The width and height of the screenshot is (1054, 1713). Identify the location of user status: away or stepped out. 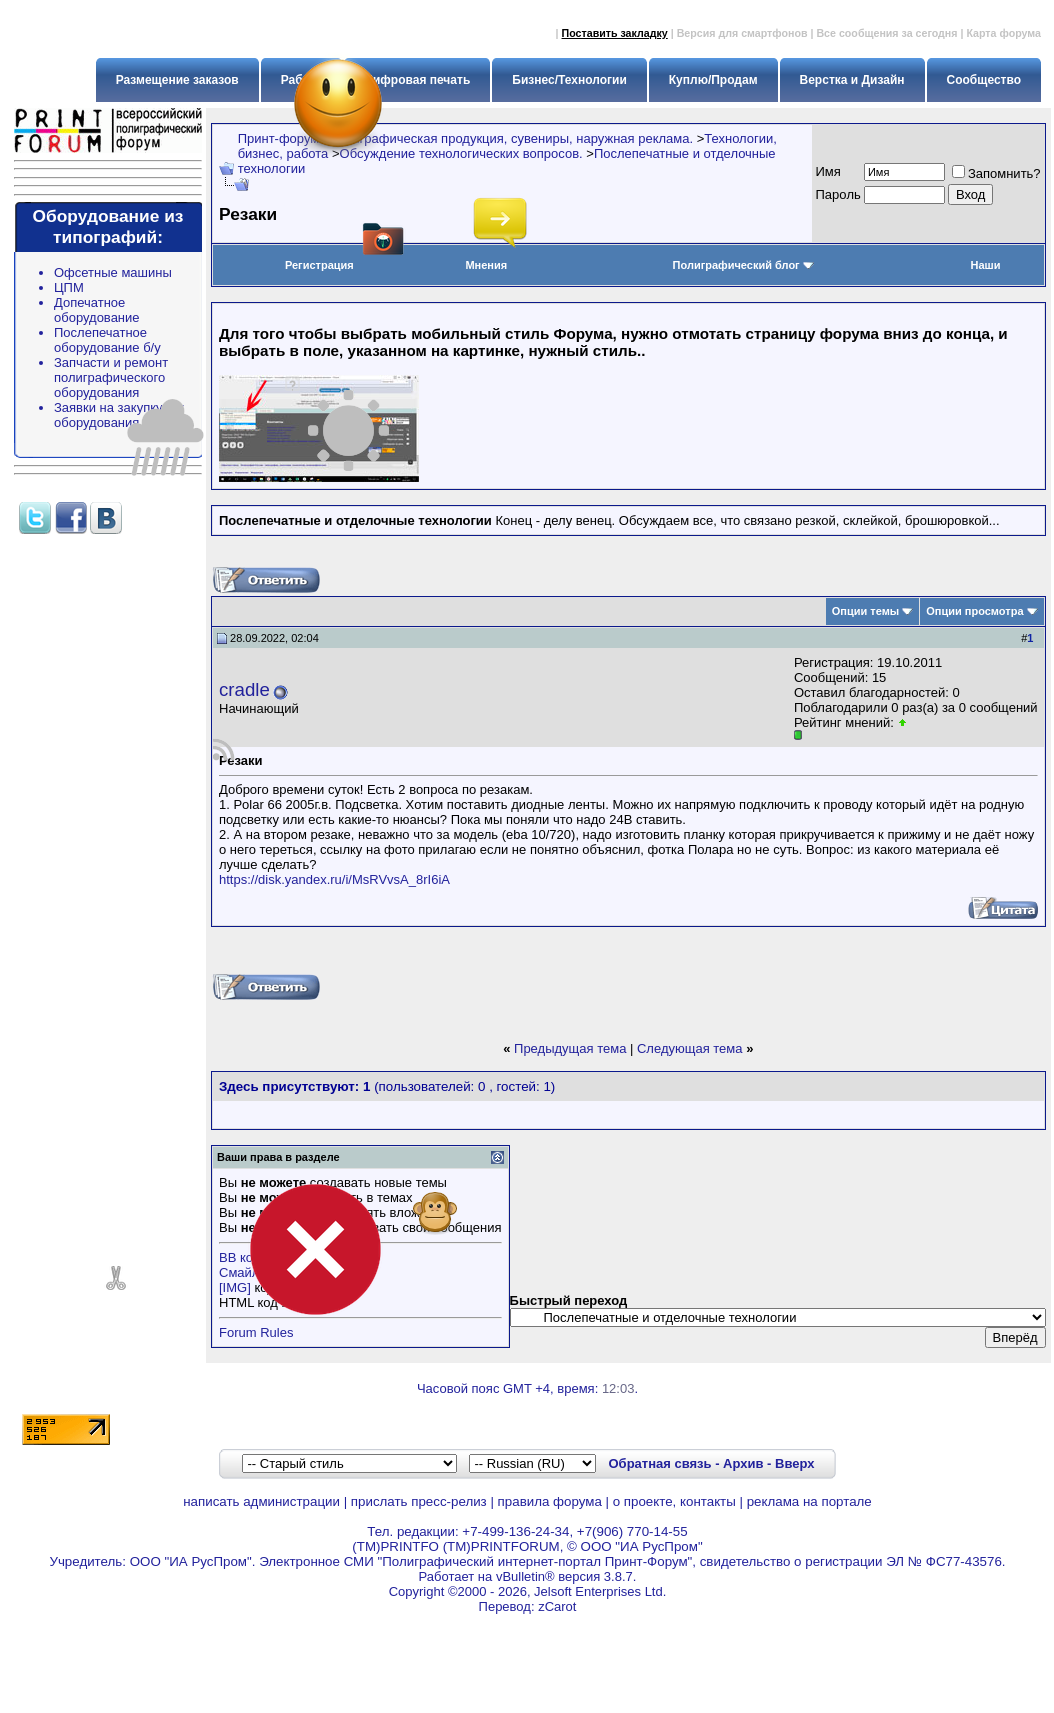
(500, 222).